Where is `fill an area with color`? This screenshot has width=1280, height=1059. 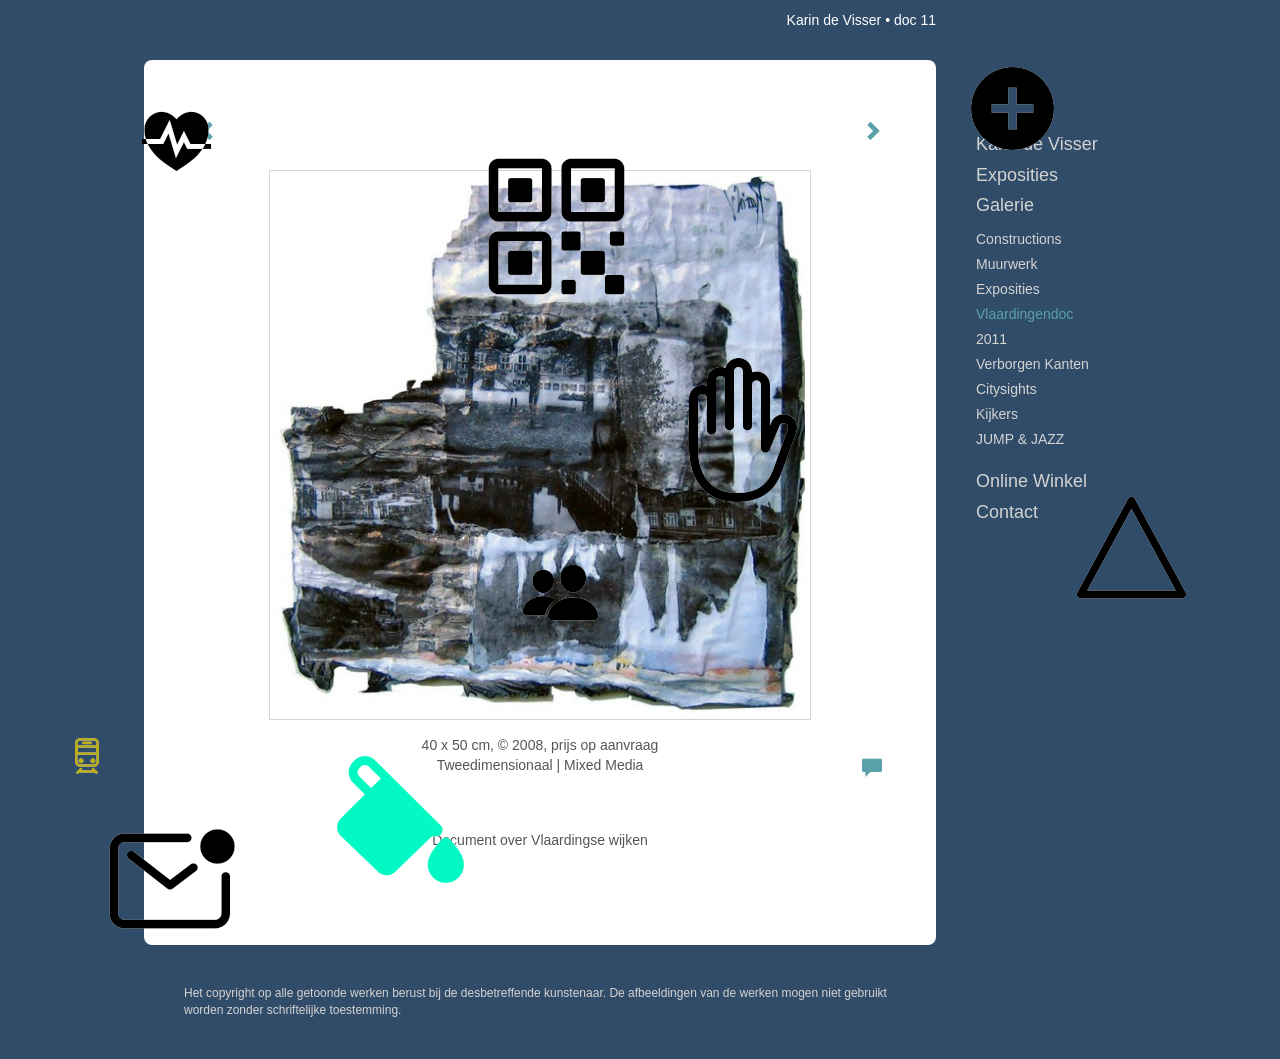
fill an area with color is located at coordinates (400, 819).